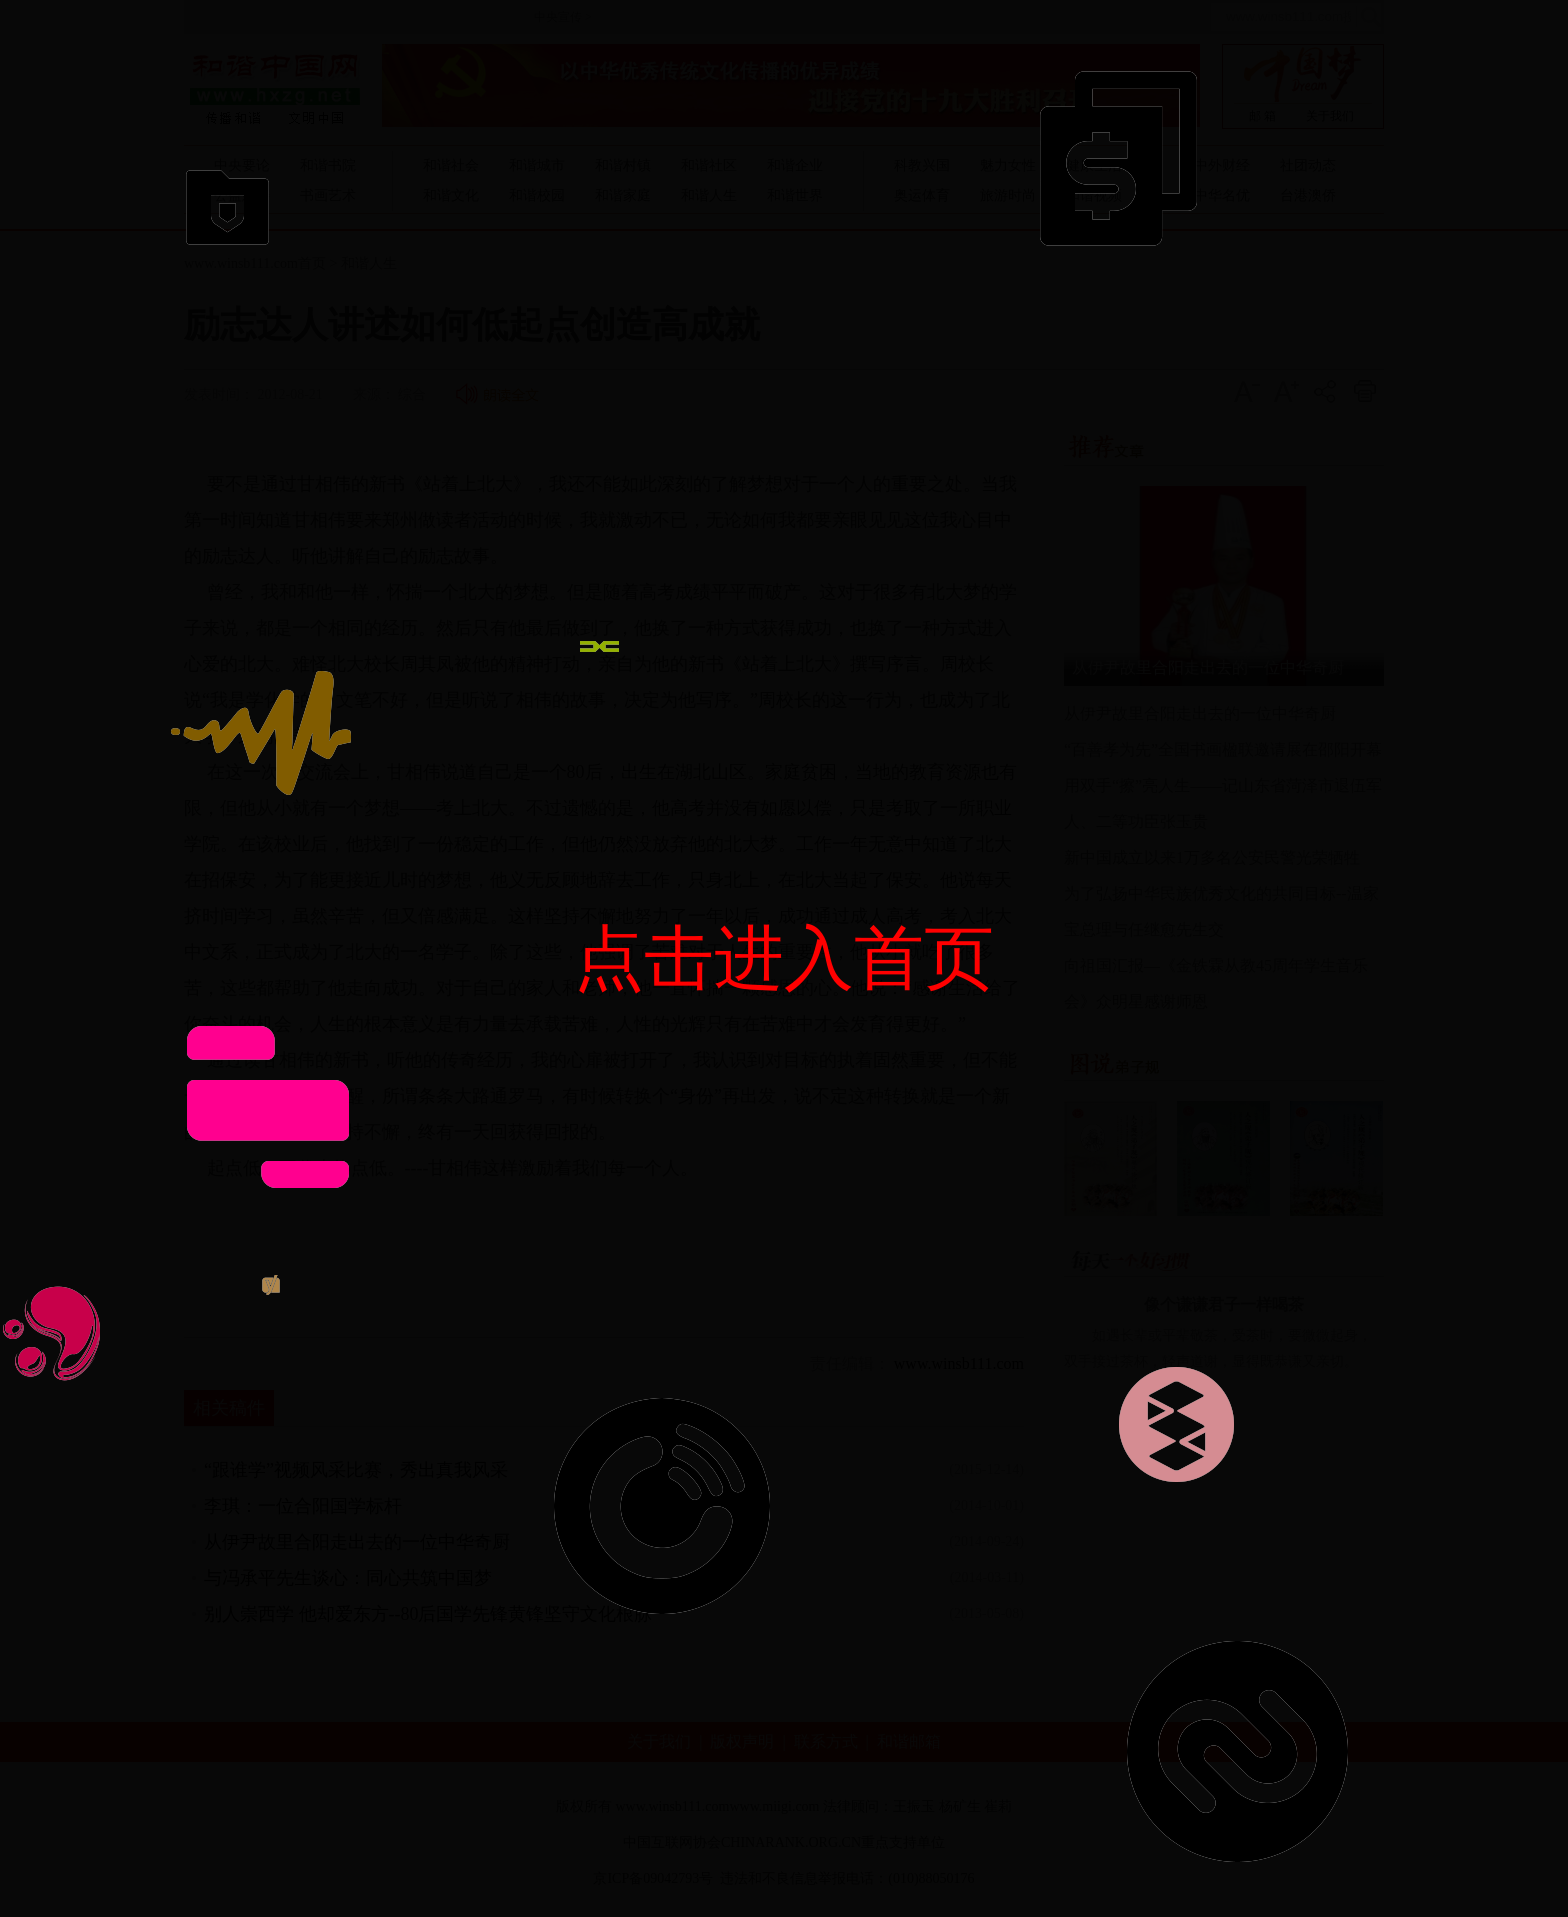 This screenshot has height=1917, width=1568. Describe the element at coordinates (1237, 1751) in the screenshot. I see `open authy authenticator app` at that location.